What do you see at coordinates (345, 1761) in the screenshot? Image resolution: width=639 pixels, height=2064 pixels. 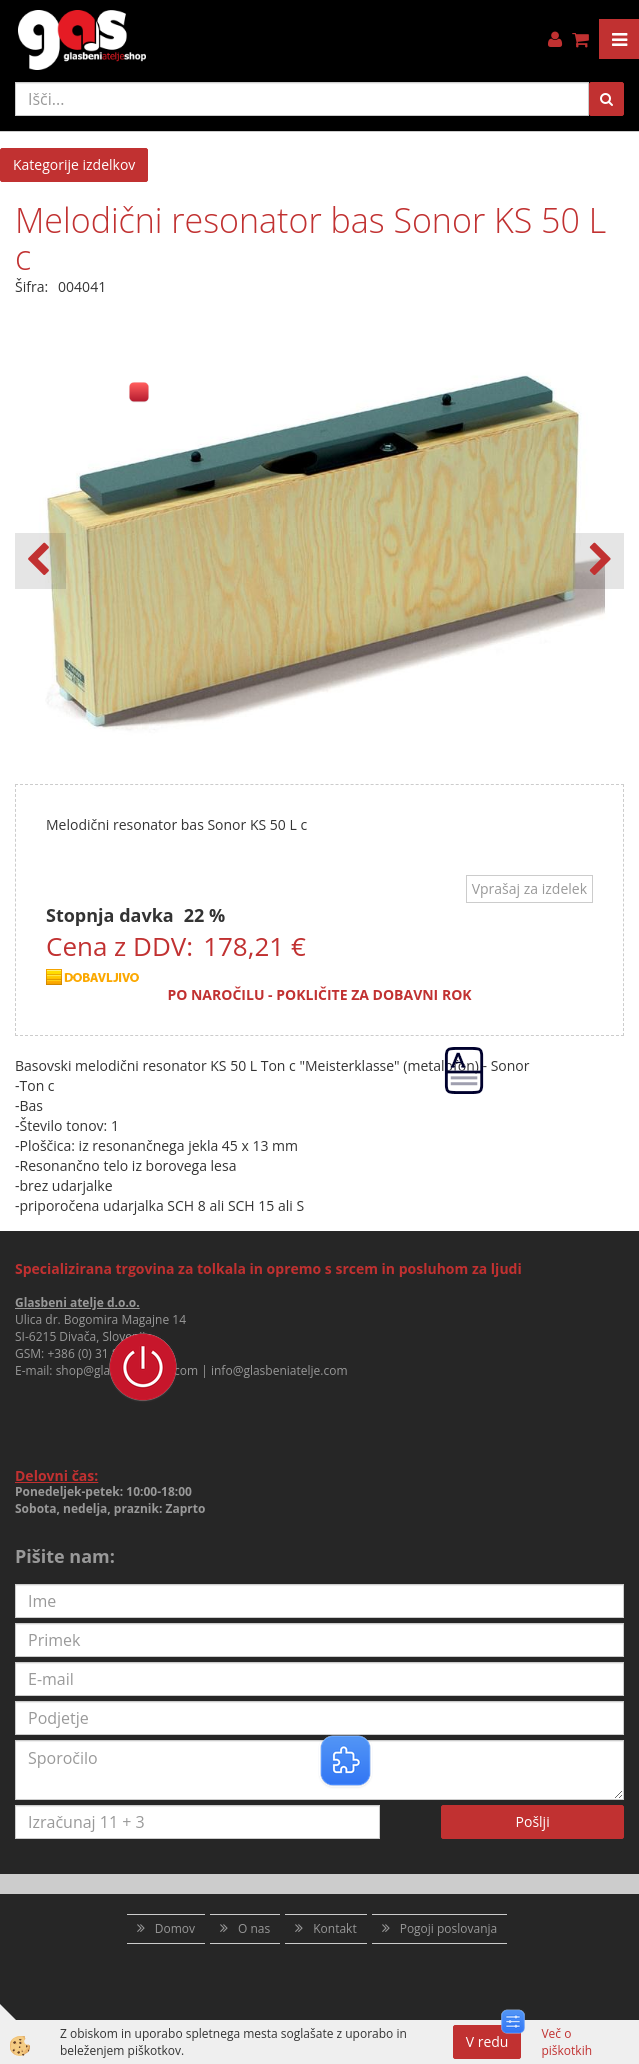 I see `manage plugin or extension settings` at bounding box center [345, 1761].